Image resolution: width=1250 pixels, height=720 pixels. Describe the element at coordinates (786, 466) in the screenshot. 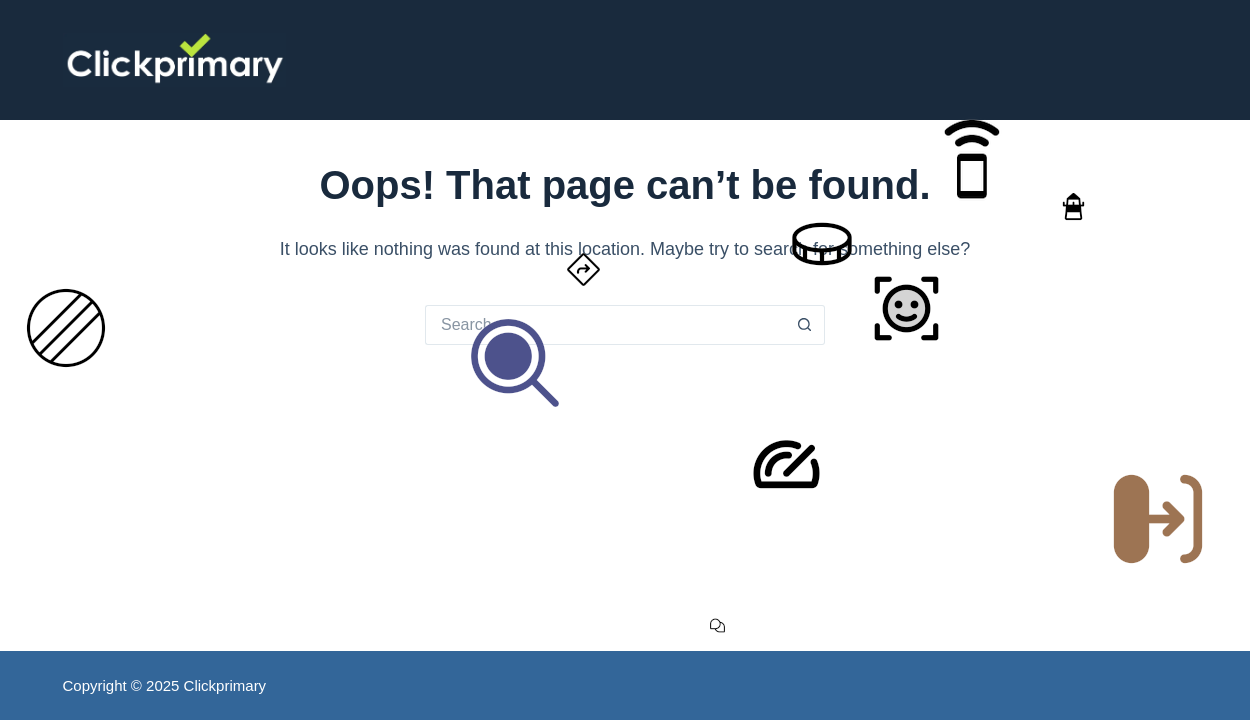

I see `view performance or speed metrics` at that location.